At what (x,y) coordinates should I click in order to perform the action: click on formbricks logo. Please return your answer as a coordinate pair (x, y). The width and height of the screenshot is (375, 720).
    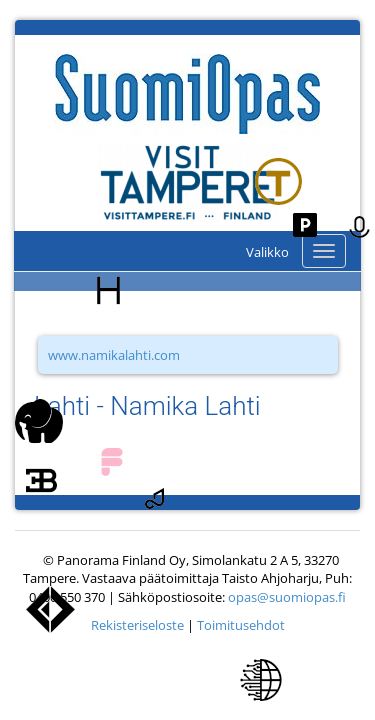
    Looking at the image, I should click on (112, 462).